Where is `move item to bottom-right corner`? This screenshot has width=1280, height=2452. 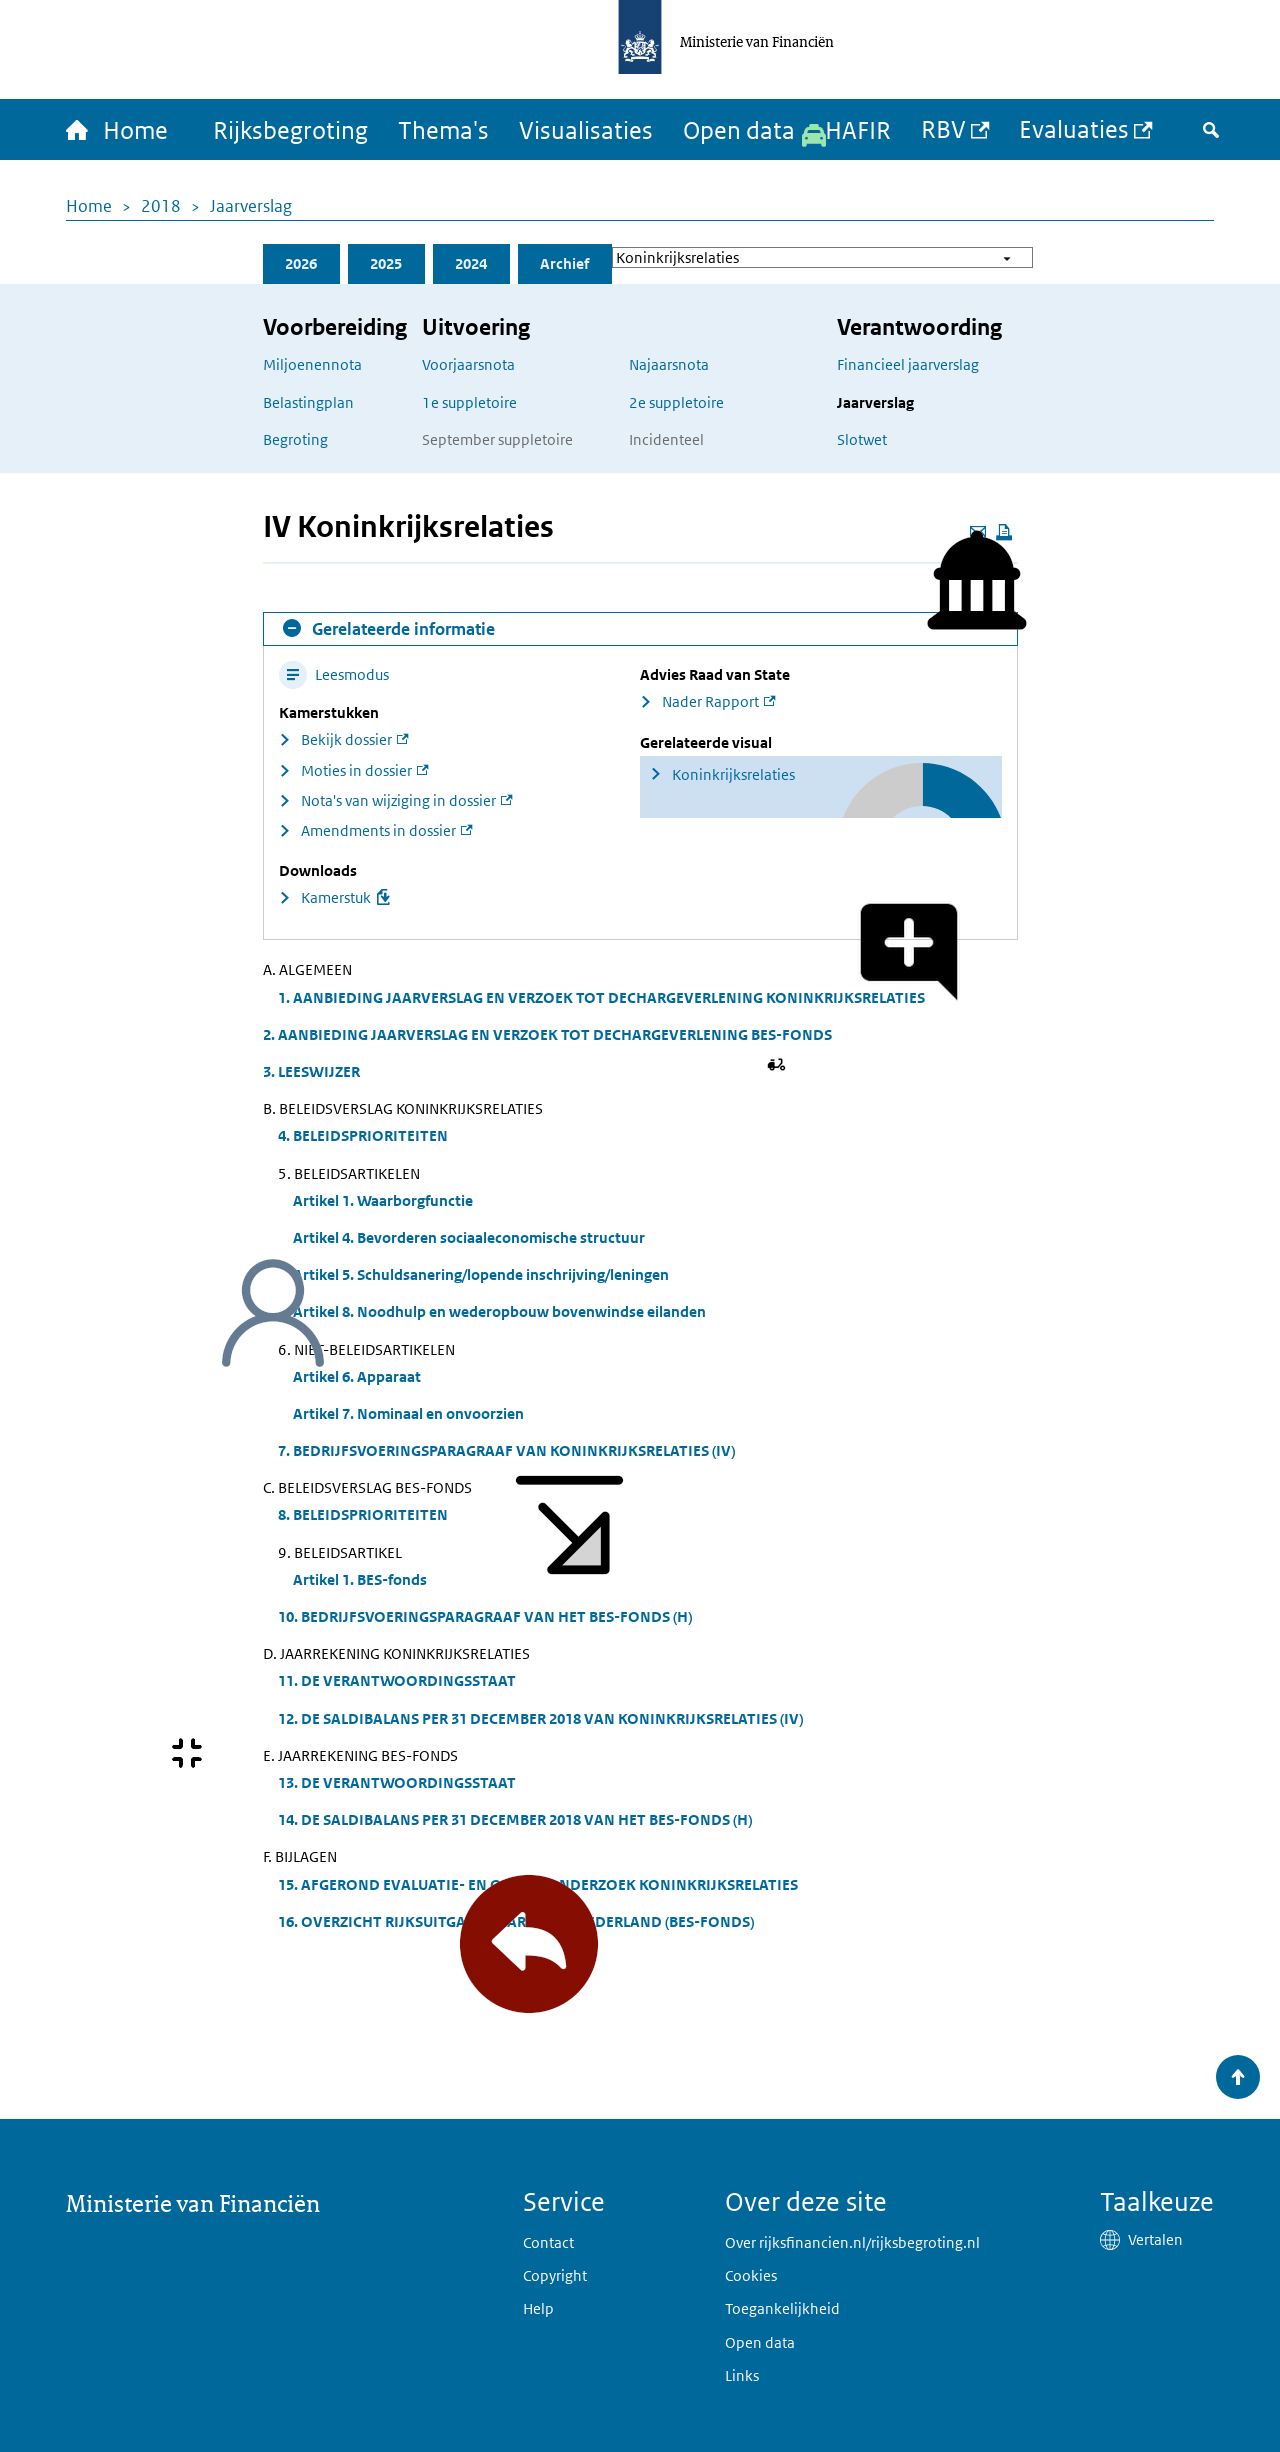
move item to bottom-right corner is located at coordinates (569, 1529).